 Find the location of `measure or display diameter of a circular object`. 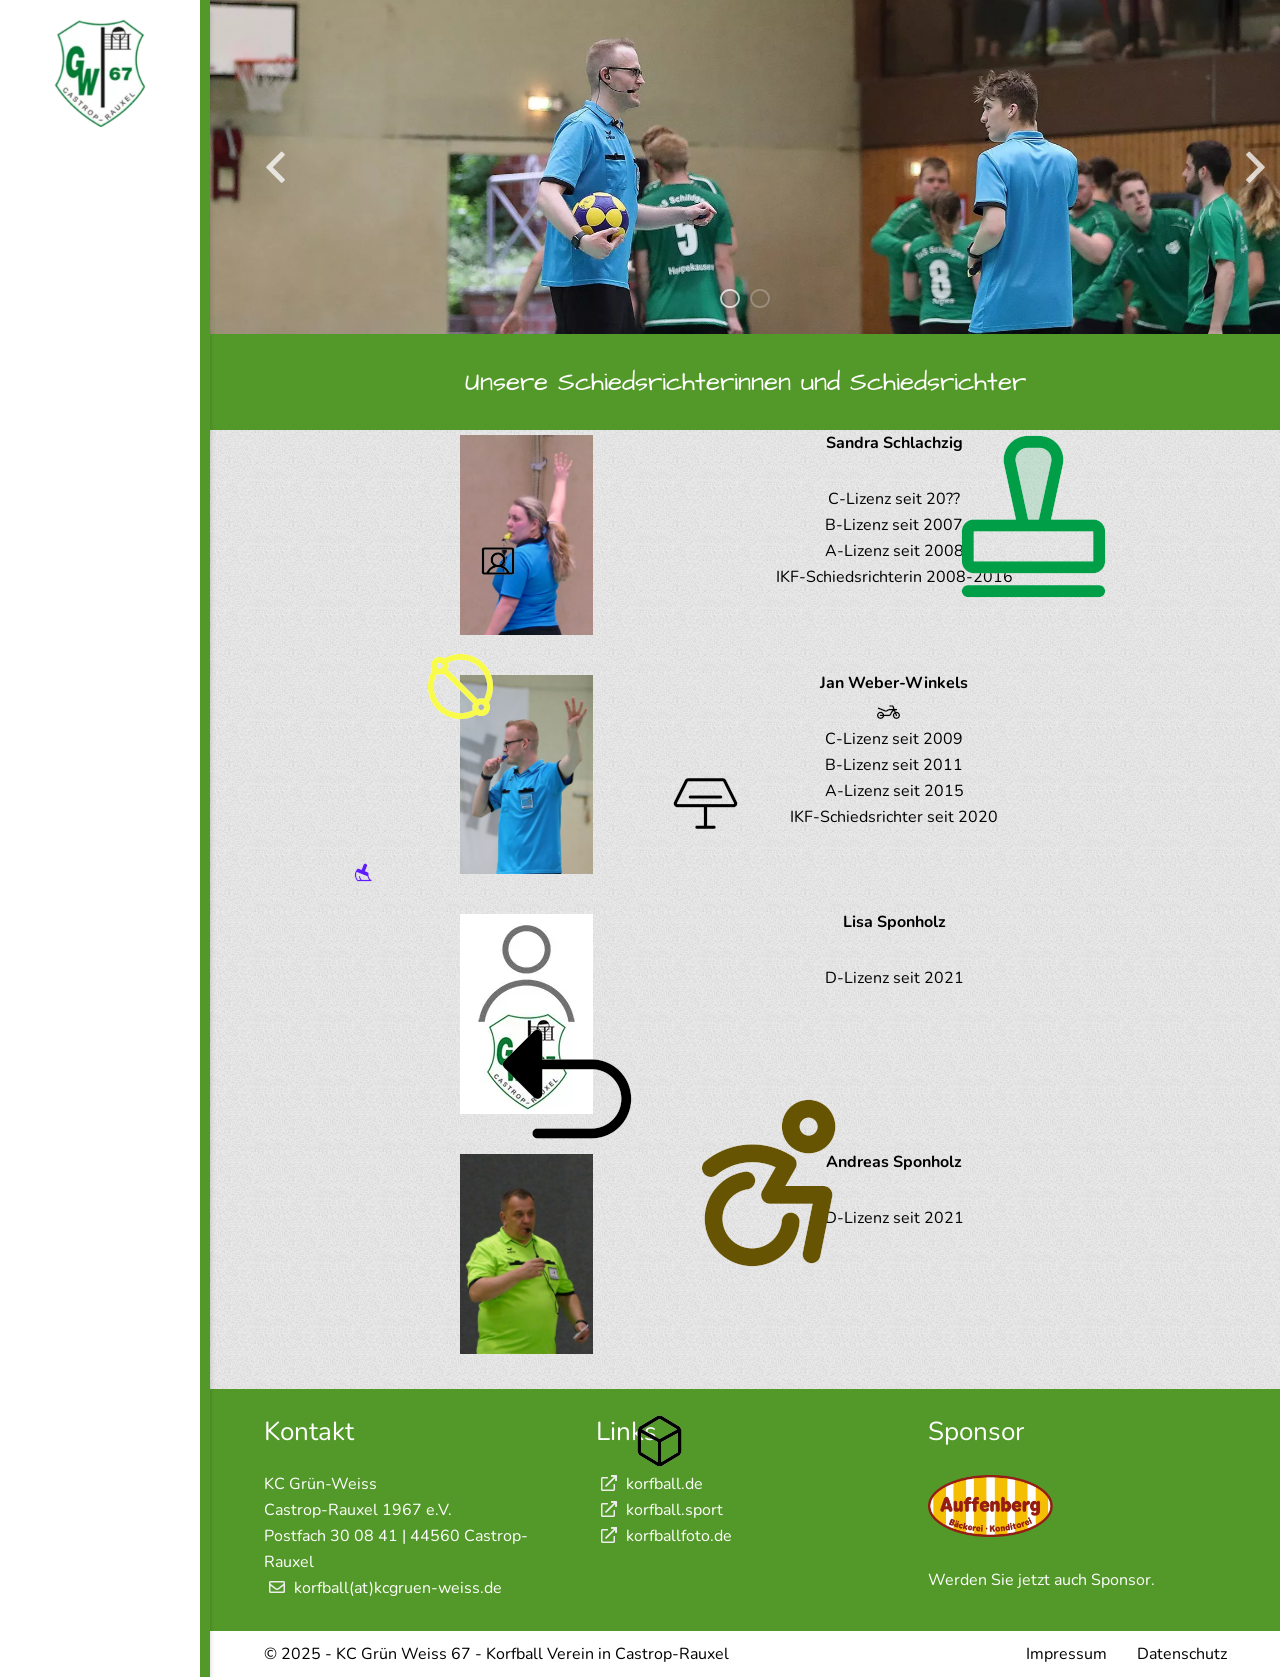

measure or display diameter of a circular object is located at coordinates (460, 686).